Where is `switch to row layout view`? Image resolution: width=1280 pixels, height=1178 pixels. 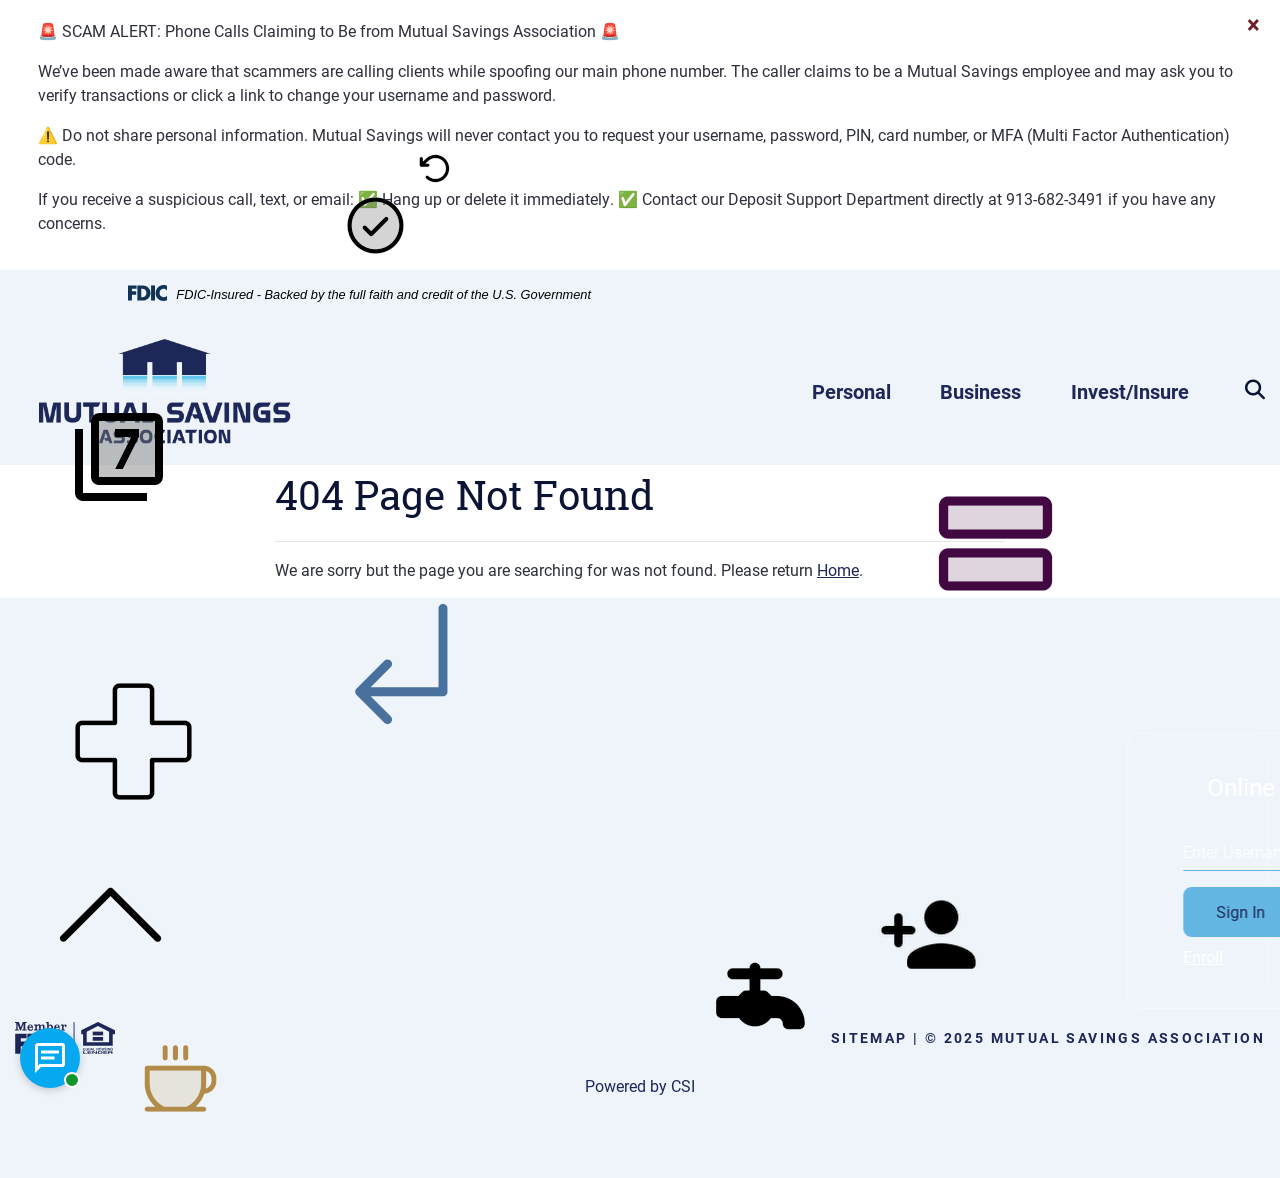
switch to row layout view is located at coordinates (995, 543).